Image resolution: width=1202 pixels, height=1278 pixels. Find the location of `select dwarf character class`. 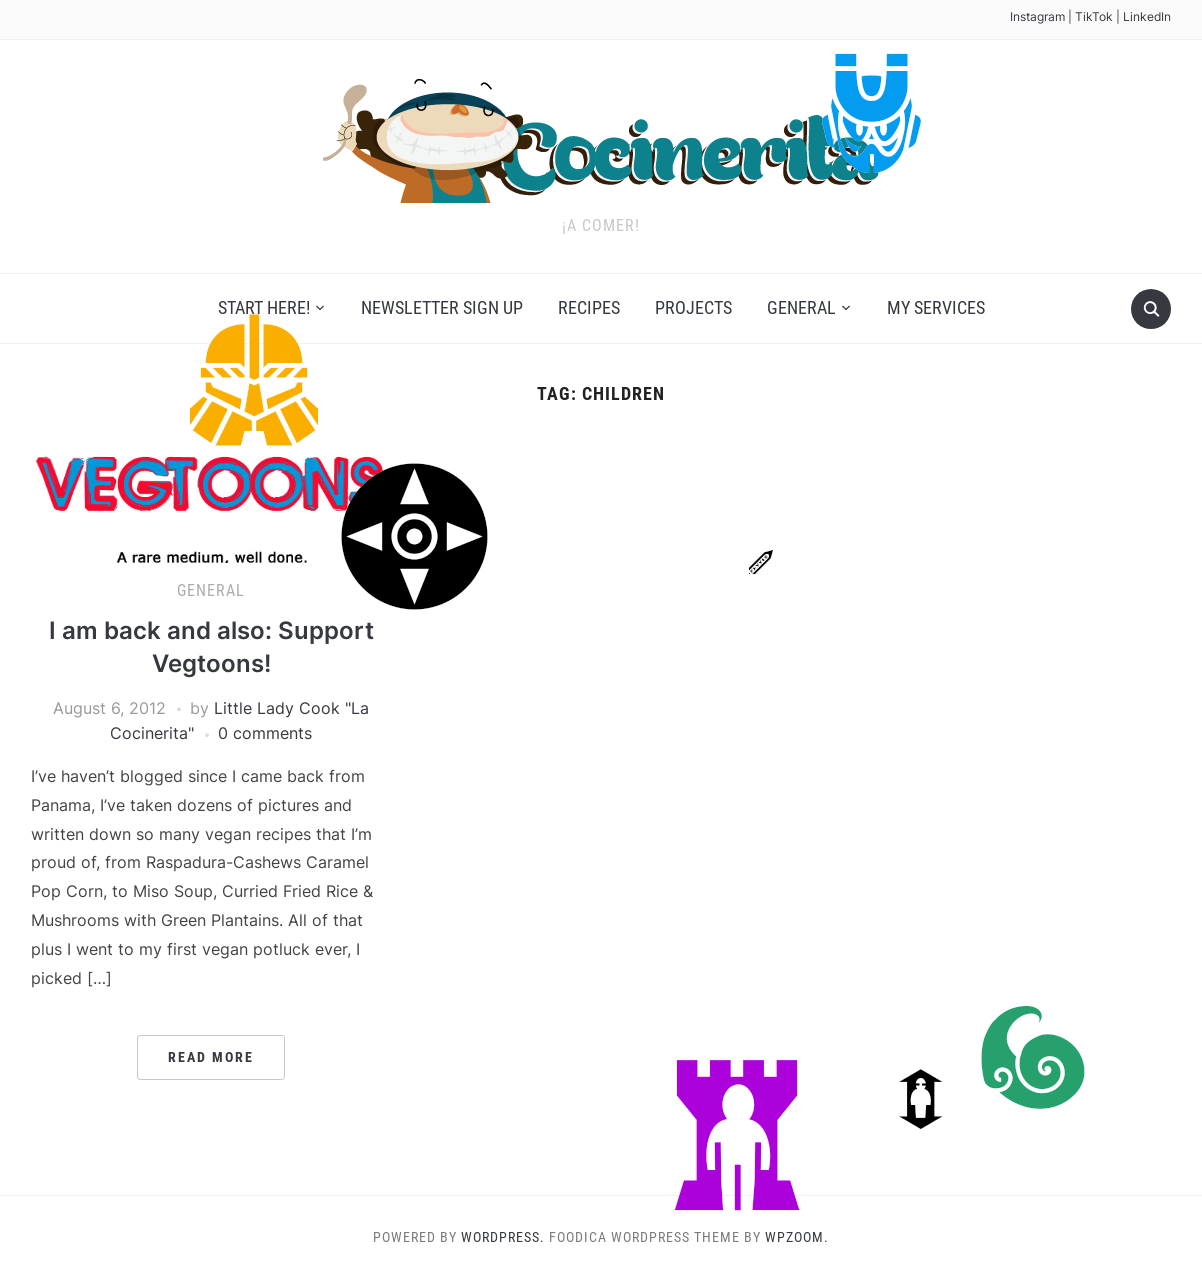

select dwarf character class is located at coordinates (254, 380).